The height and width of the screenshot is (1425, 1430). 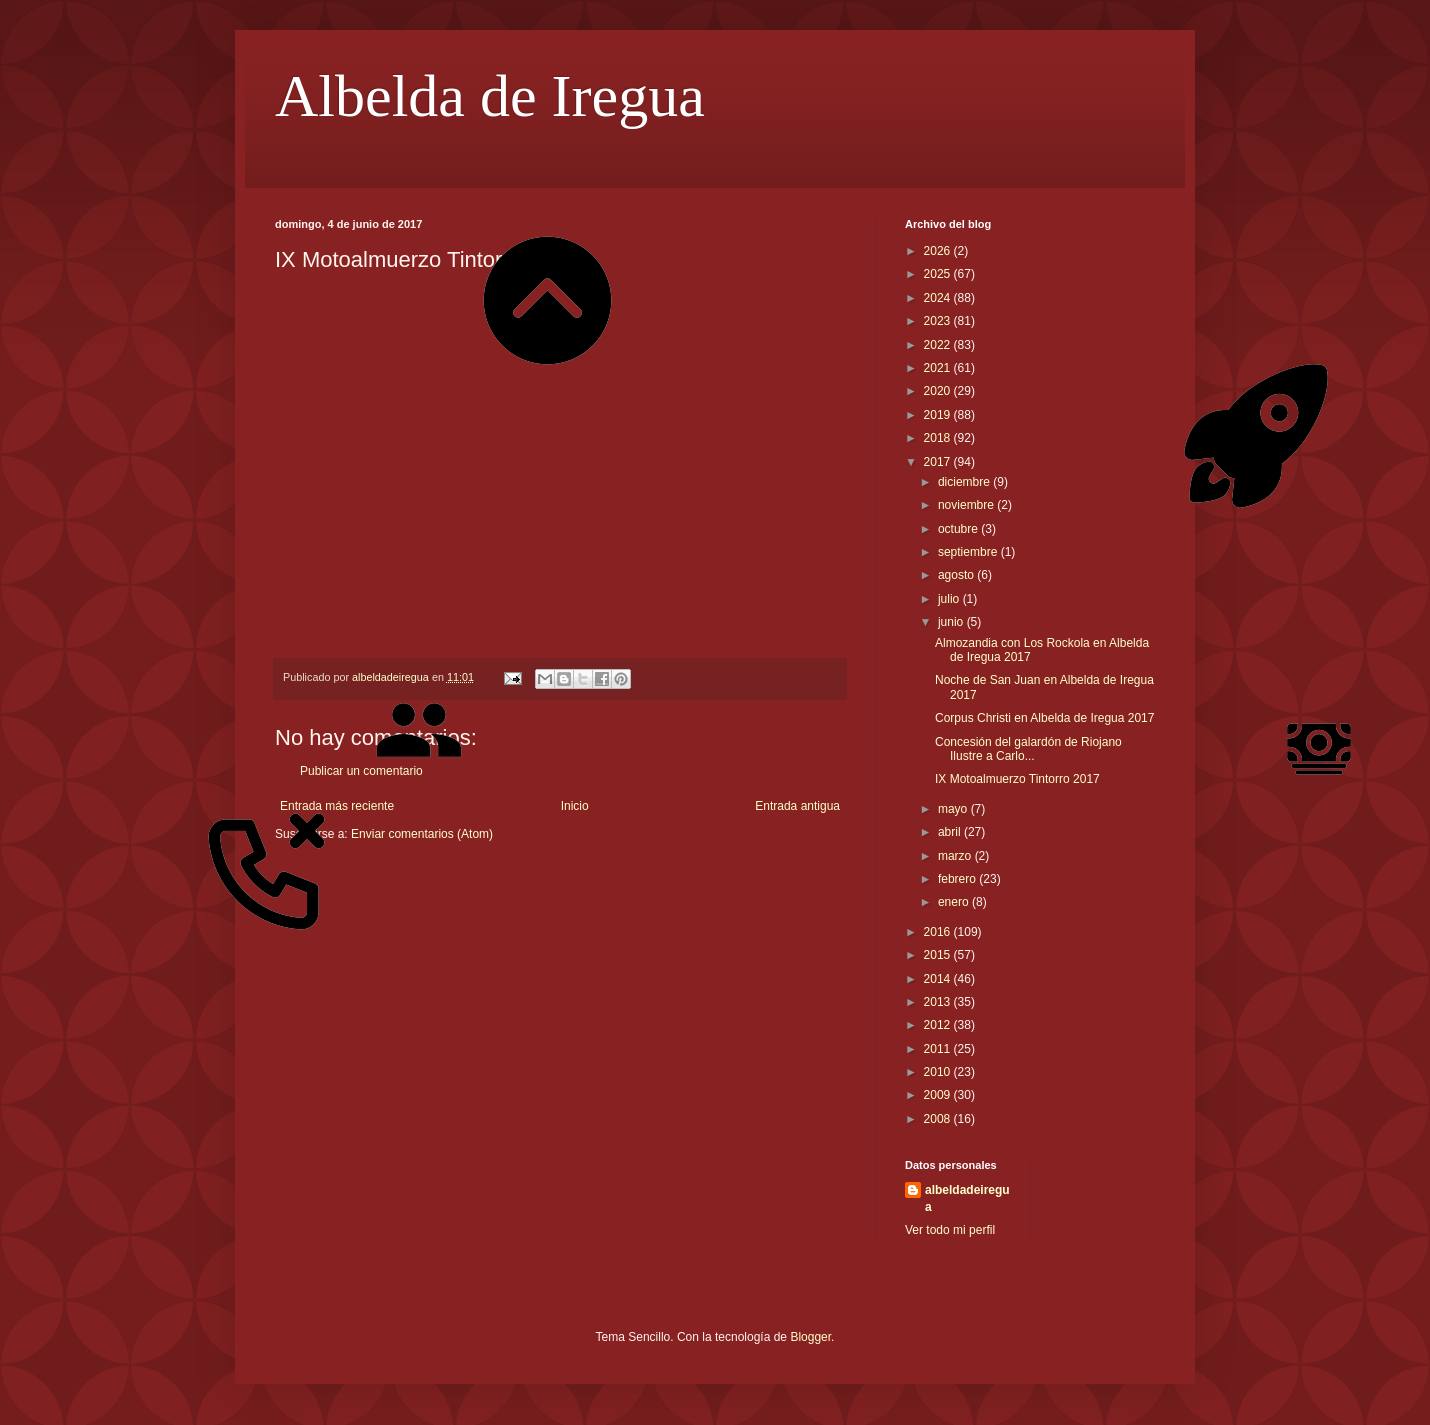 What do you see at coordinates (419, 730) in the screenshot?
I see `view contacts or people list` at bounding box center [419, 730].